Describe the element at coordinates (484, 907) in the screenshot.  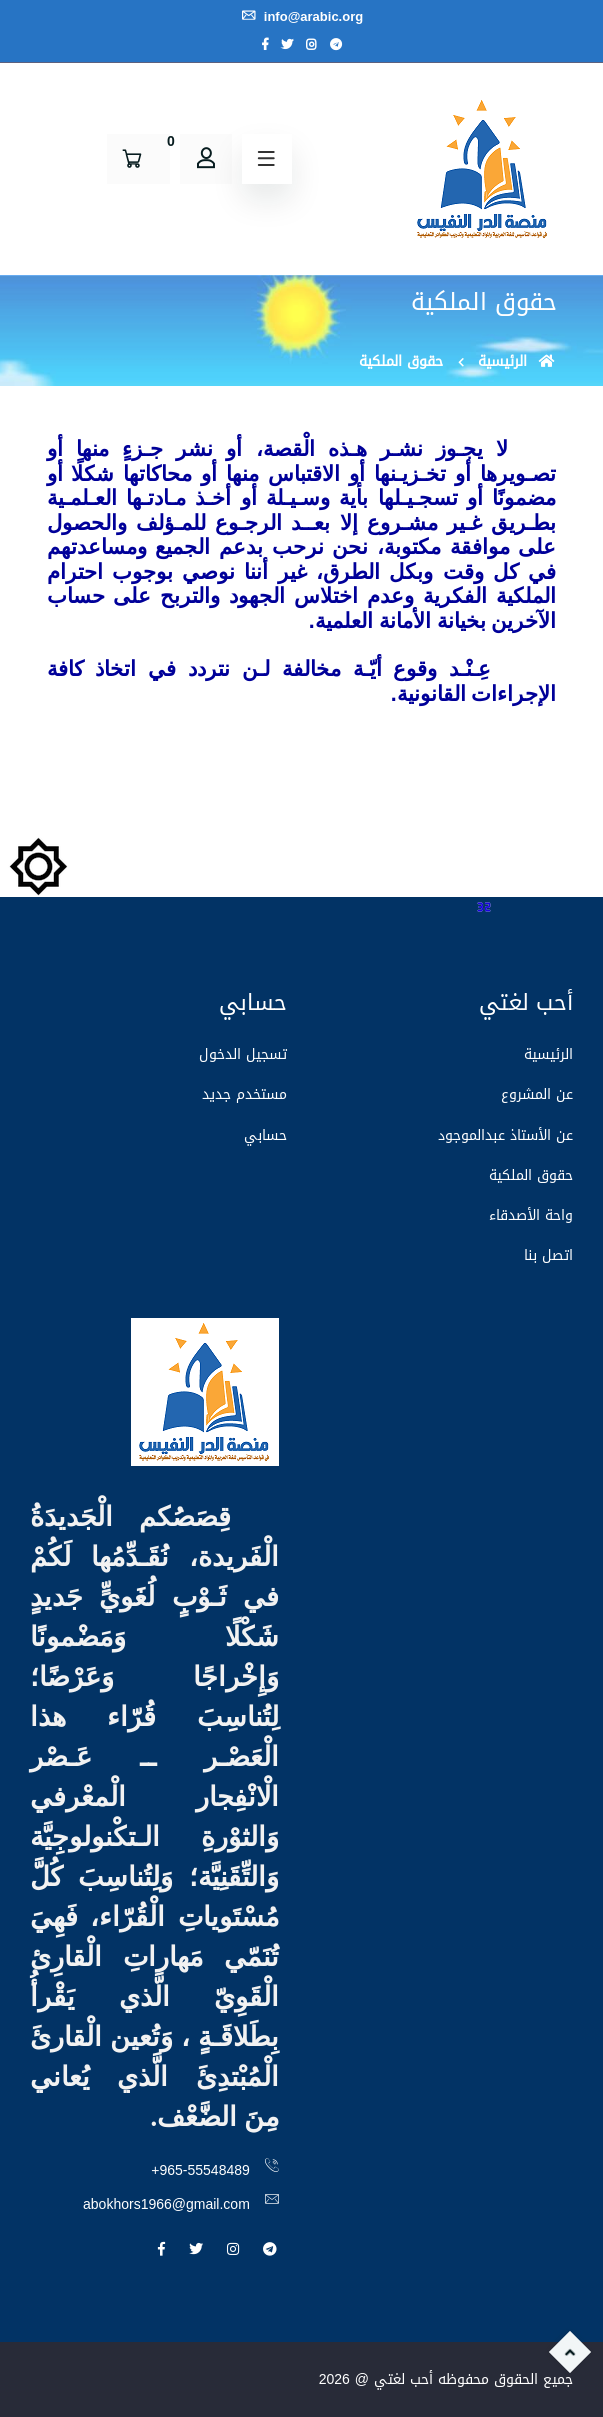
I see `indicates item number or position 32 in a list` at that location.